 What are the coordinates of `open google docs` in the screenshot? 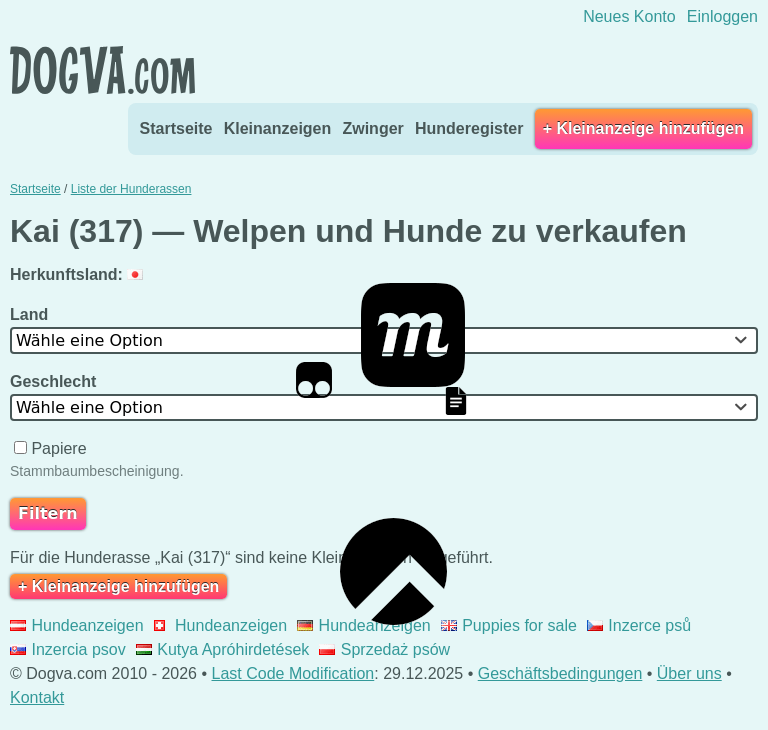 It's located at (456, 401).